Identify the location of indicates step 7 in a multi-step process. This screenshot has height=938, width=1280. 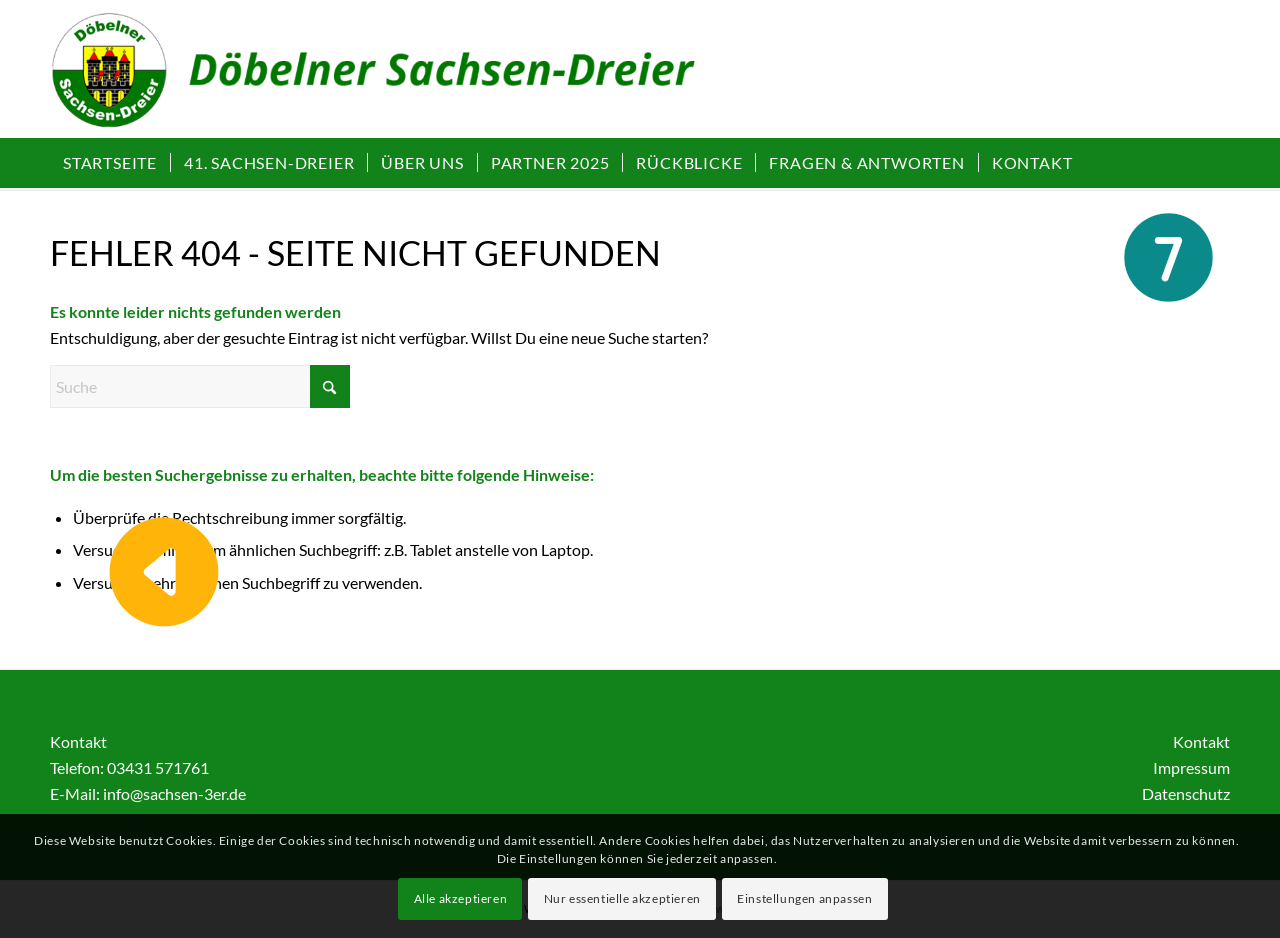
(1168, 257).